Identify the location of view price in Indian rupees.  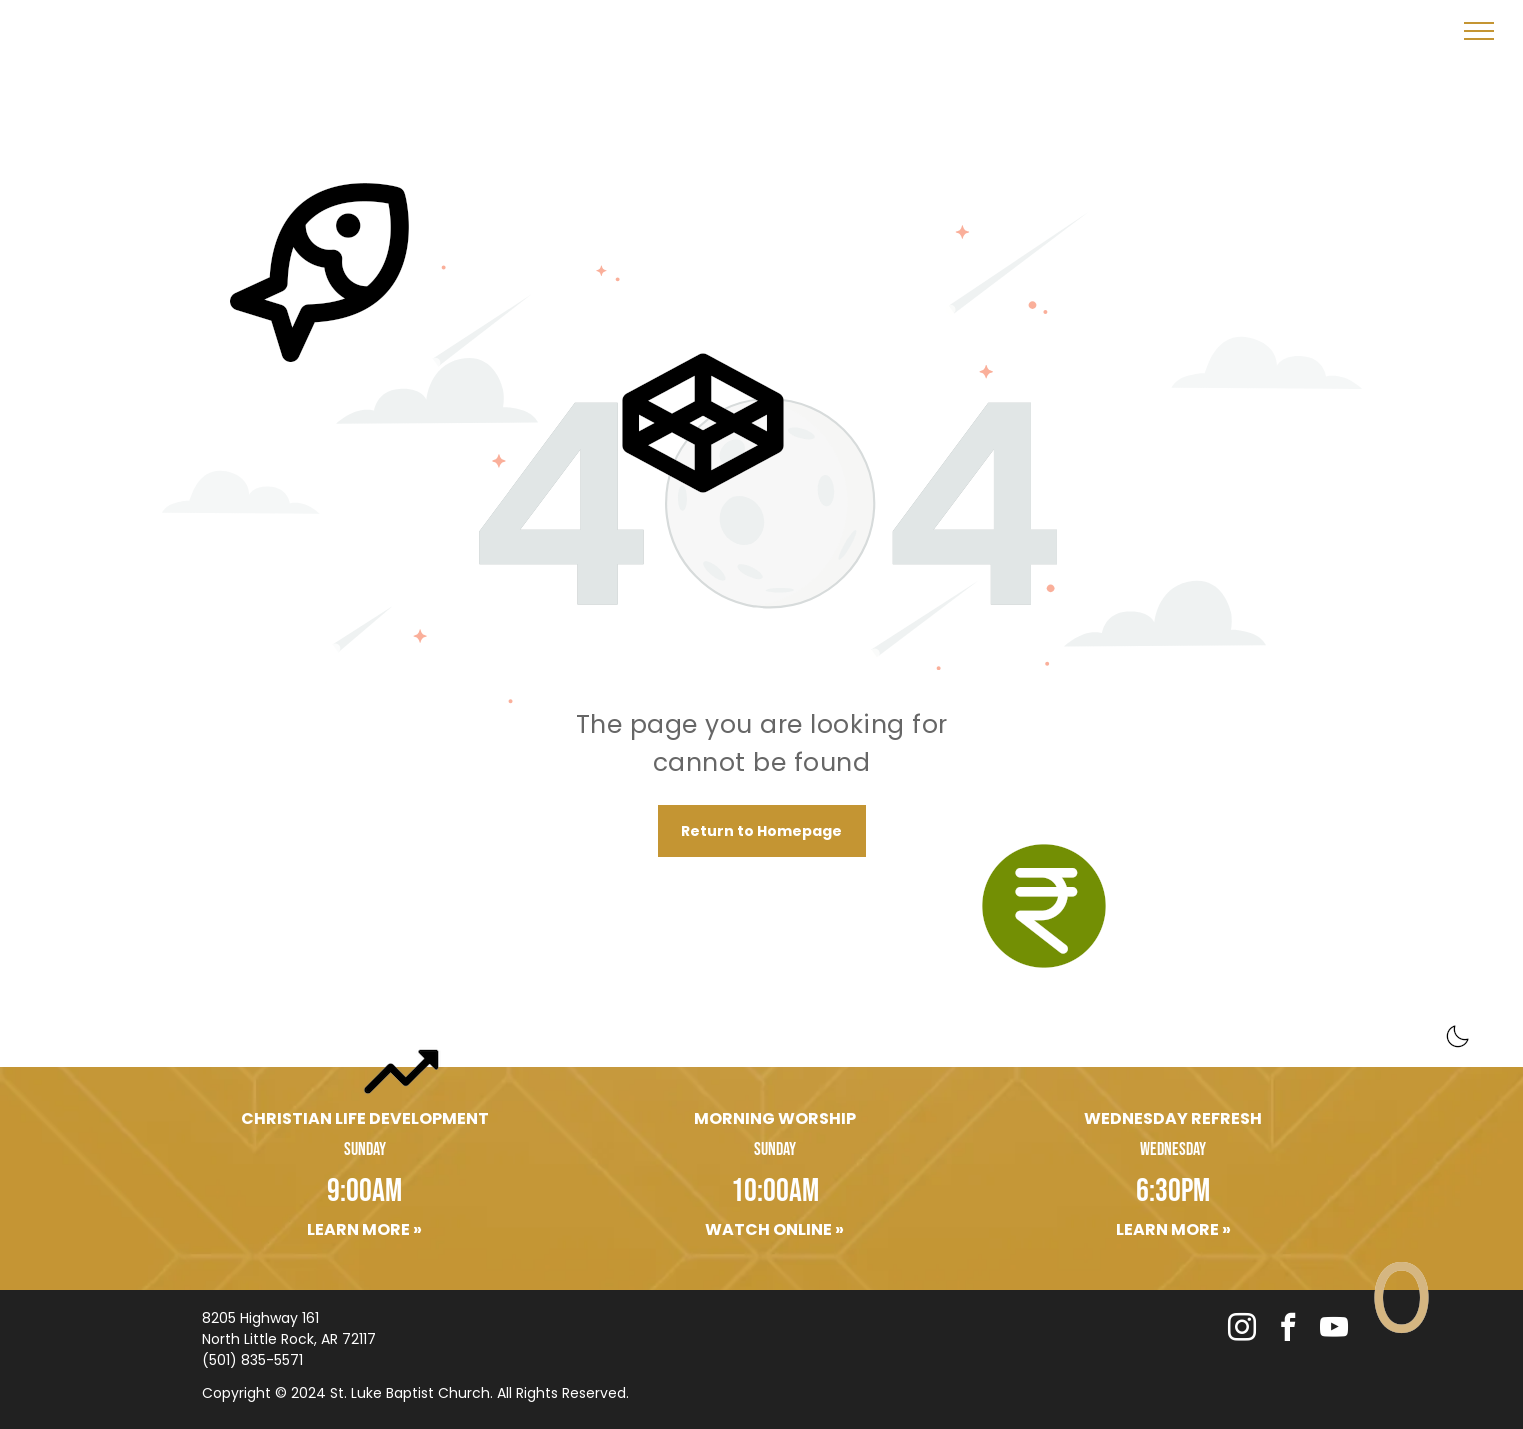
(1044, 906).